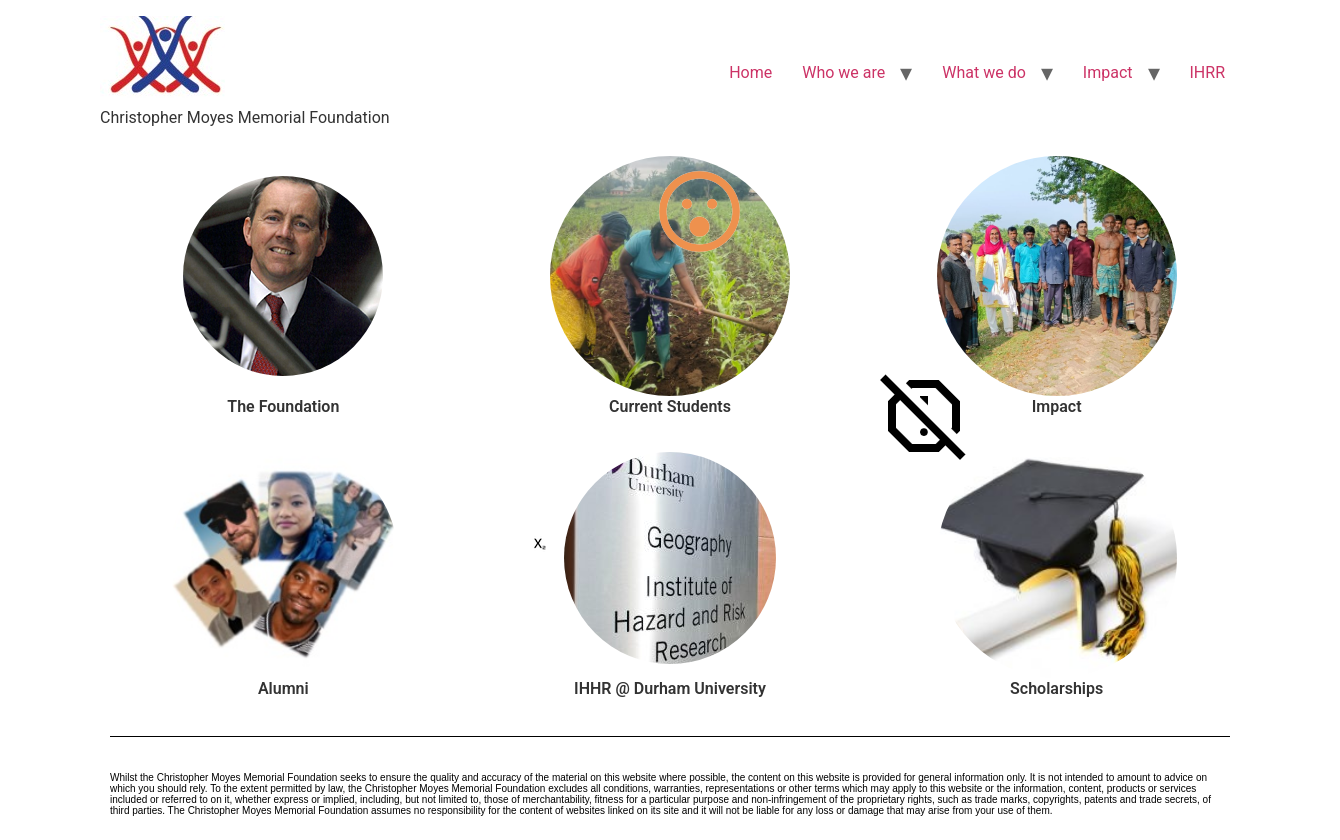  What do you see at coordinates (699, 211) in the screenshot?
I see `surprised or shocked reaction emoji` at bounding box center [699, 211].